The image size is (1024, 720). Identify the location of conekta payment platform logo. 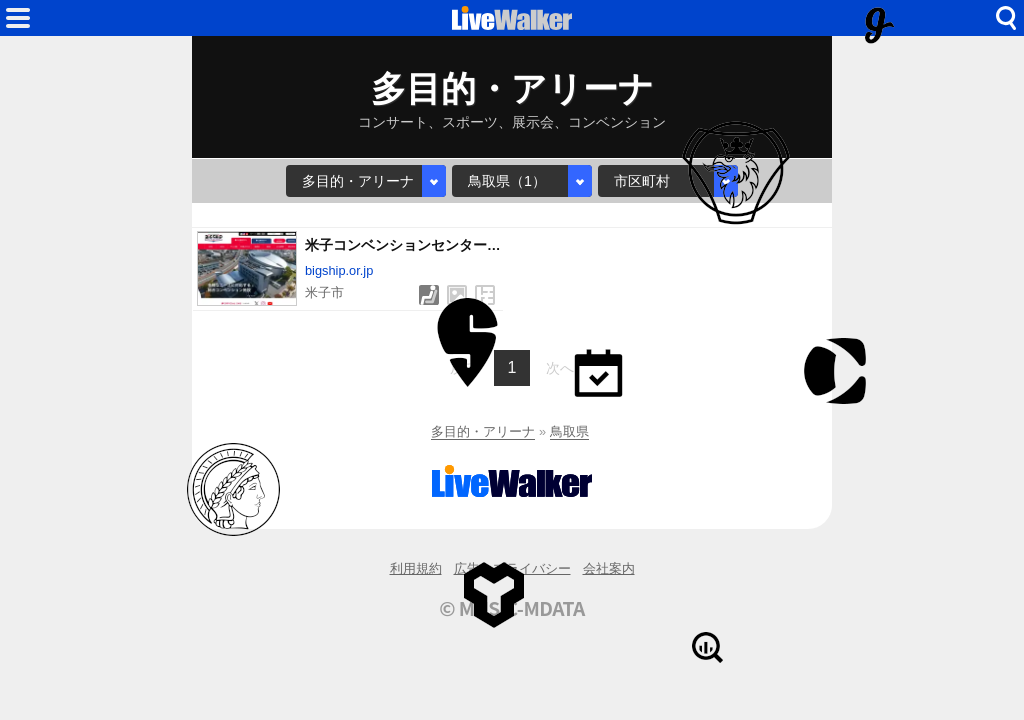
(835, 371).